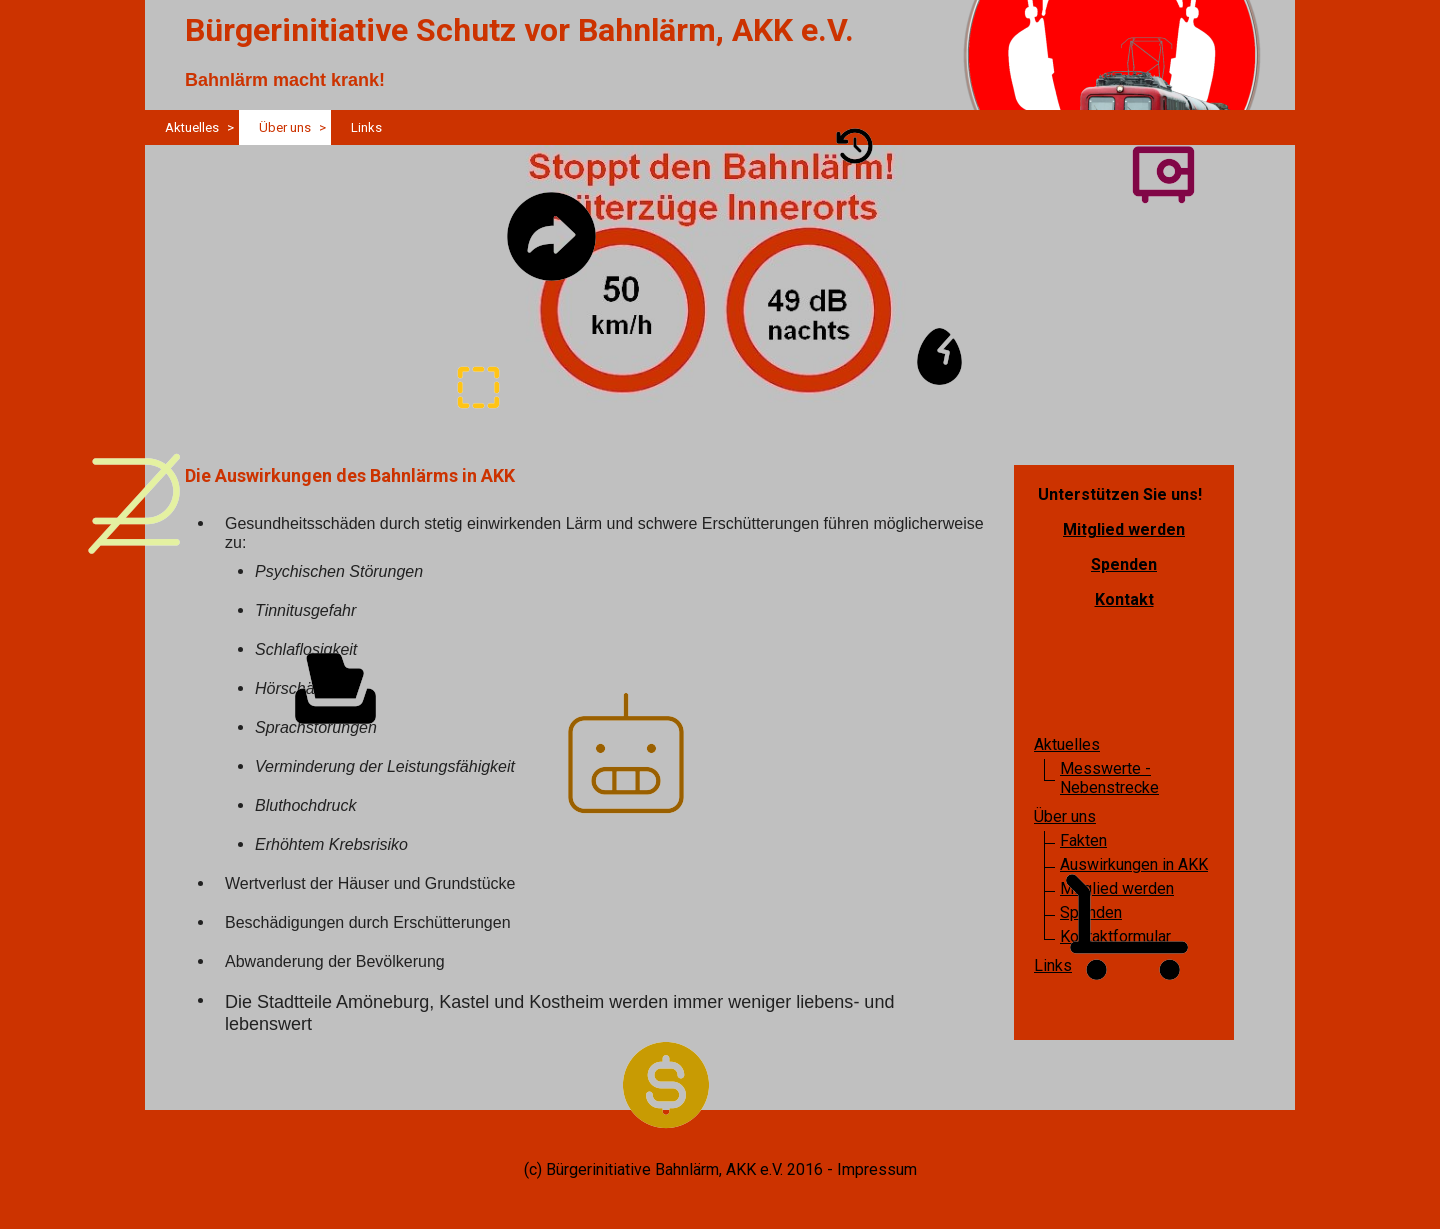 The width and height of the screenshot is (1440, 1229). Describe the element at coordinates (626, 760) in the screenshot. I see `access AI assistant or chatbot` at that location.